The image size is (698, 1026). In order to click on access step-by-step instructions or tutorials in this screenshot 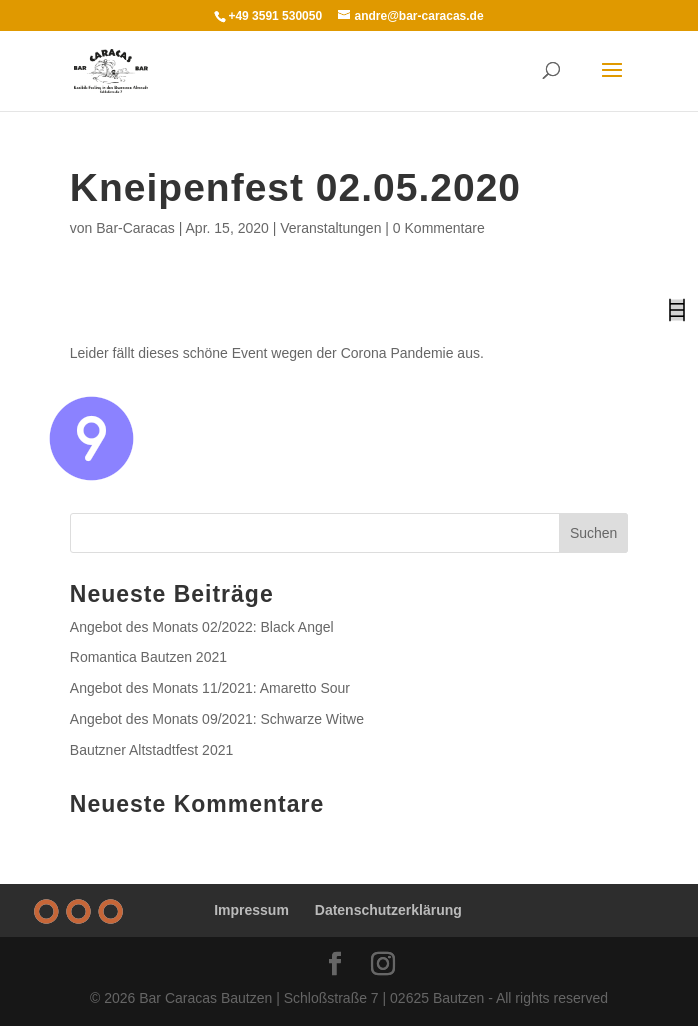, I will do `click(677, 310)`.